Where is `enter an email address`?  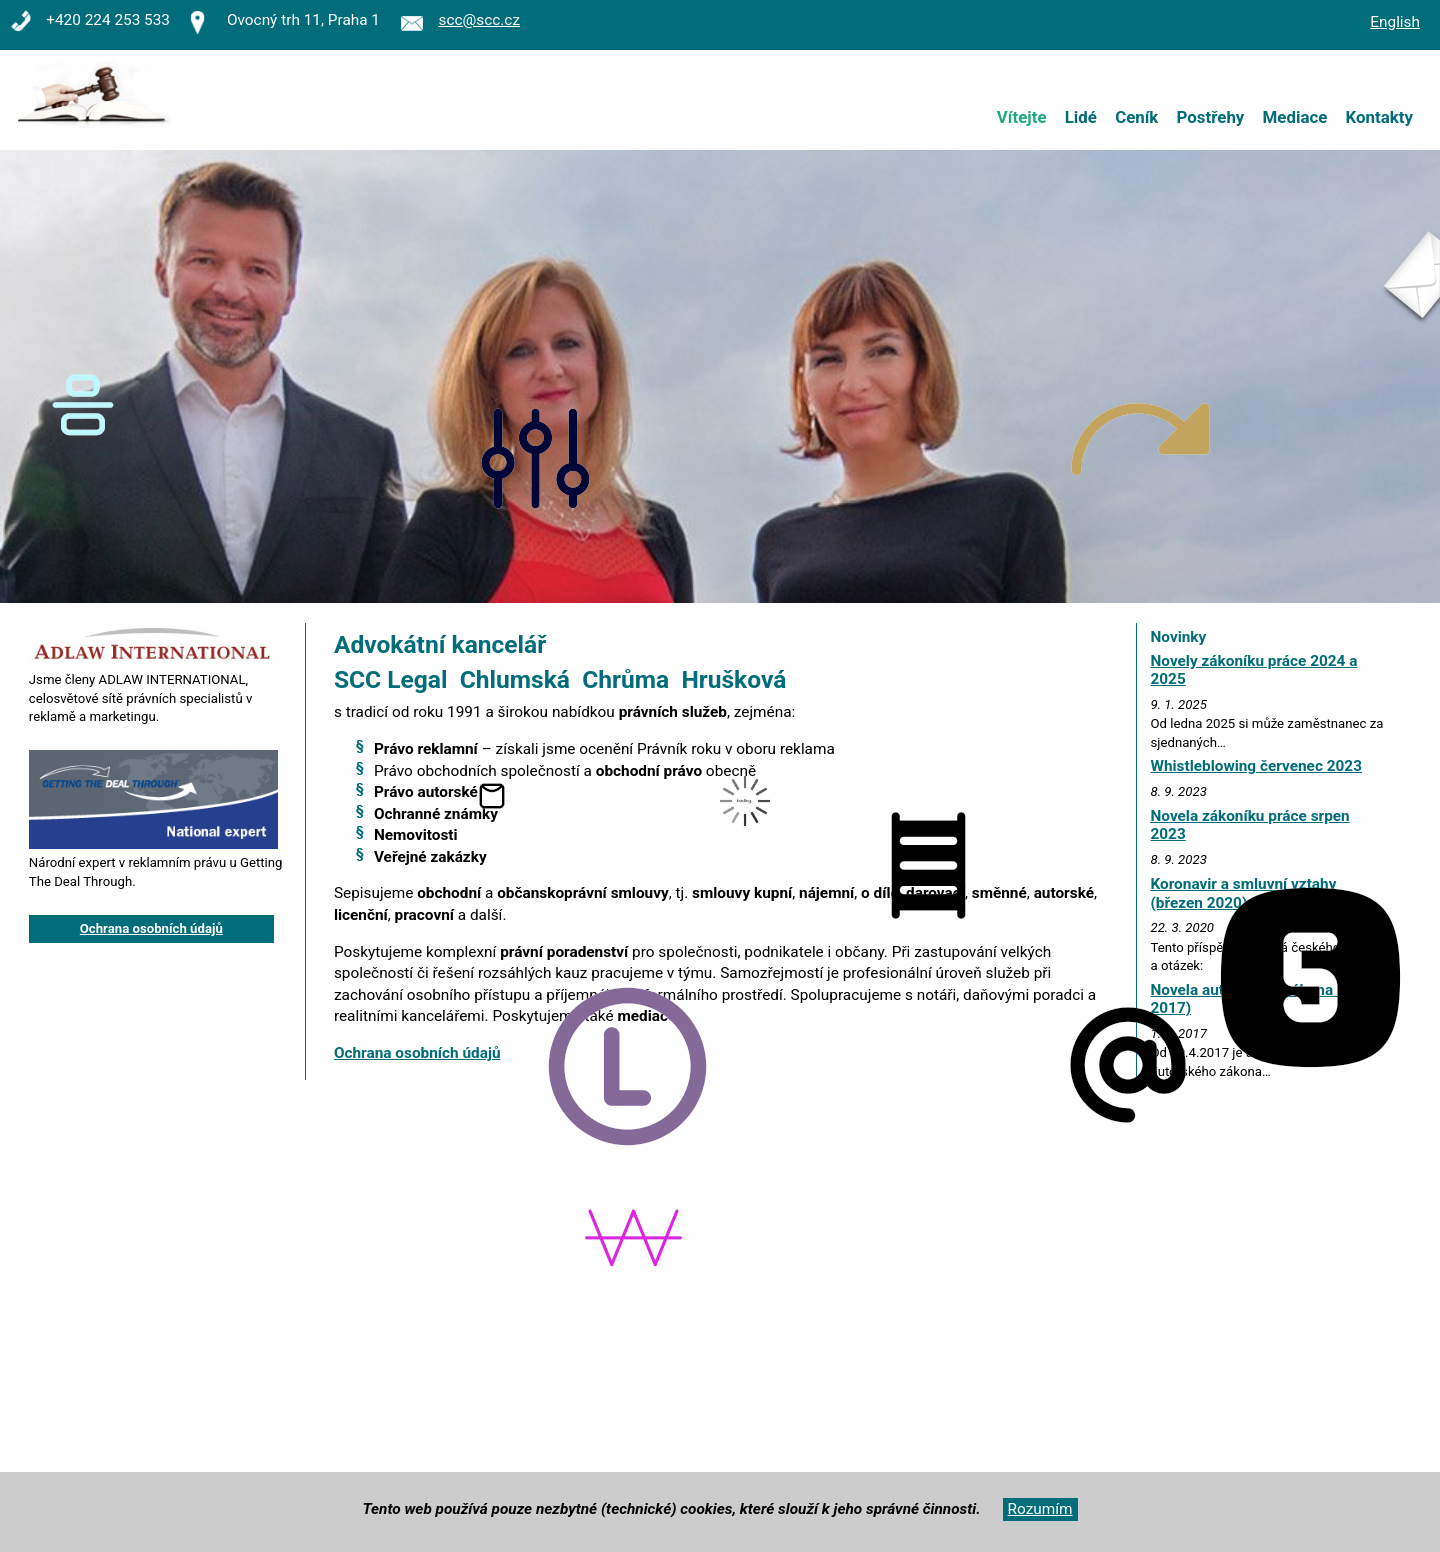 enter an email address is located at coordinates (1128, 1065).